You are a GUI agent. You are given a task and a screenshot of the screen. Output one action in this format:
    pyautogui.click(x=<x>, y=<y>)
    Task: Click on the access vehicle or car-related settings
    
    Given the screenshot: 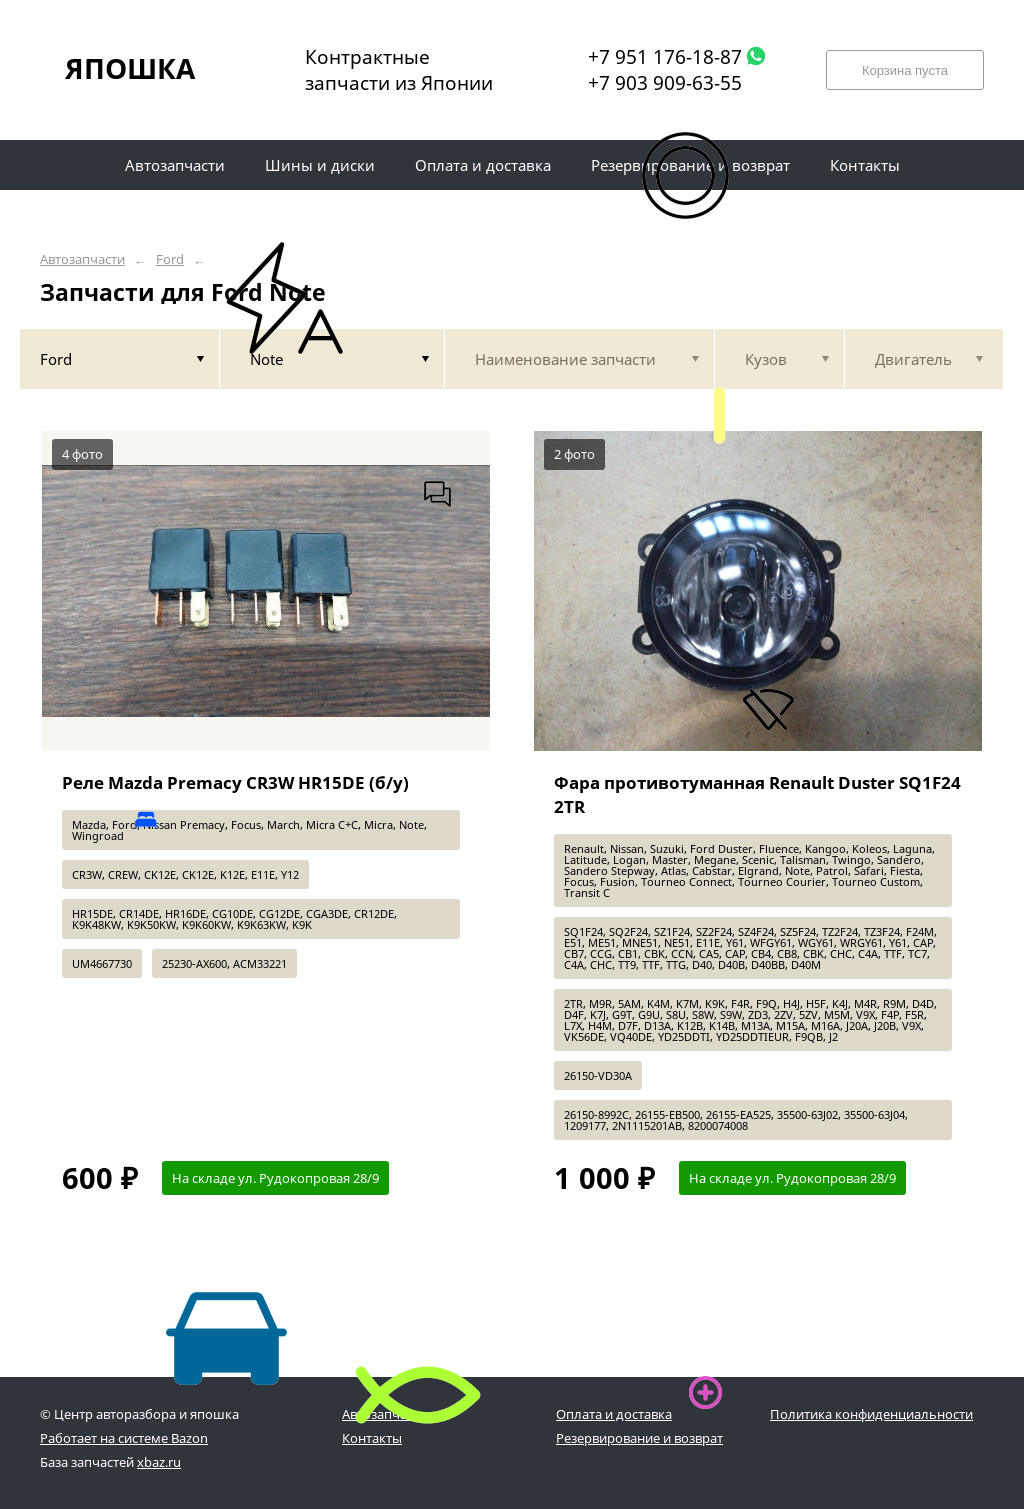 What is the action you would take?
    pyautogui.click(x=226, y=1340)
    